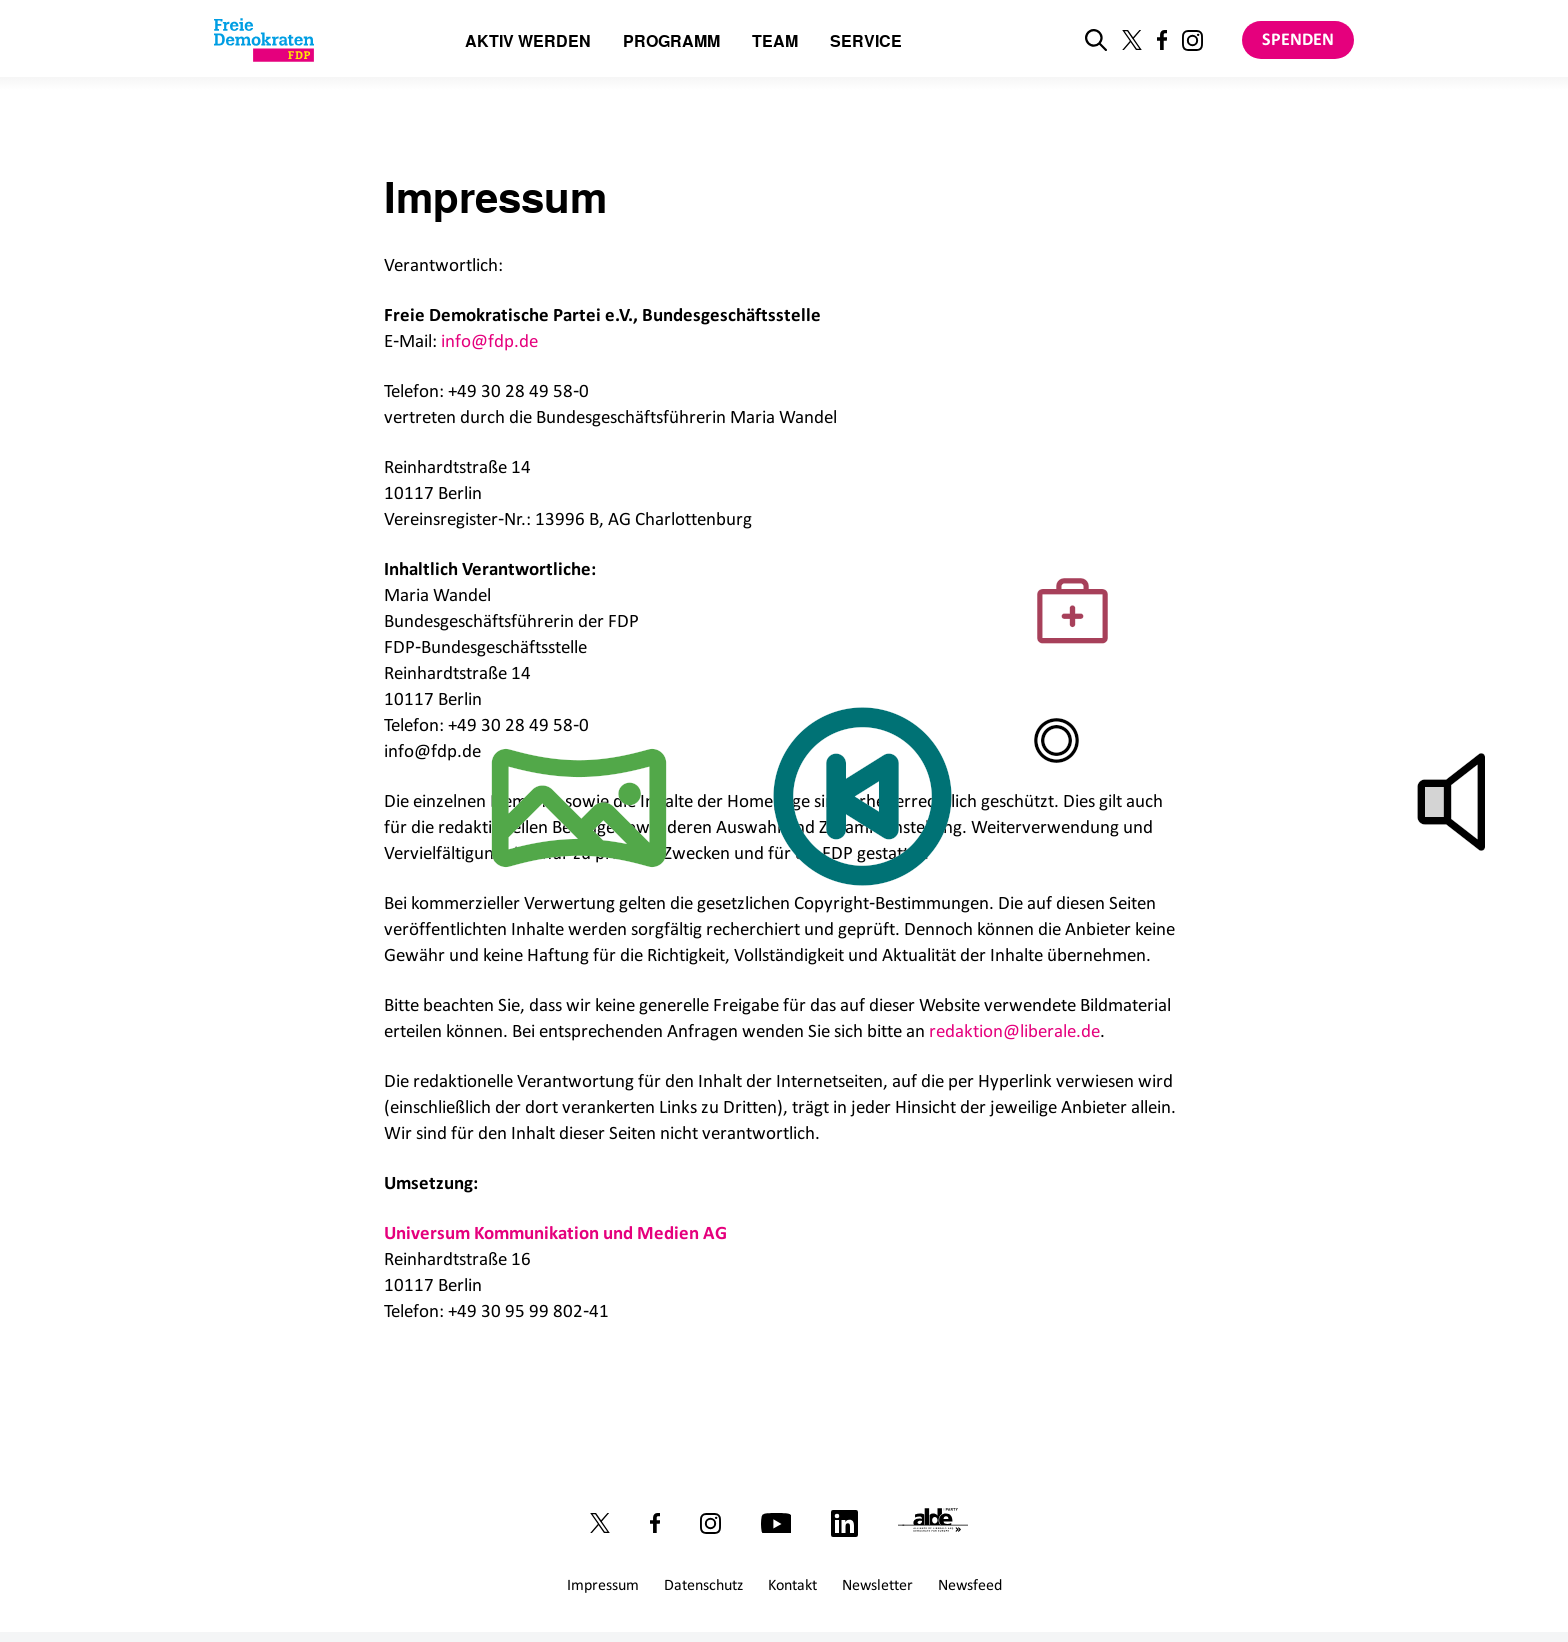 The height and width of the screenshot is (1642, 1568). Describe the element at coordinates (1470, 802) in the screenshot. I see `speaker with no audio output` at that location.